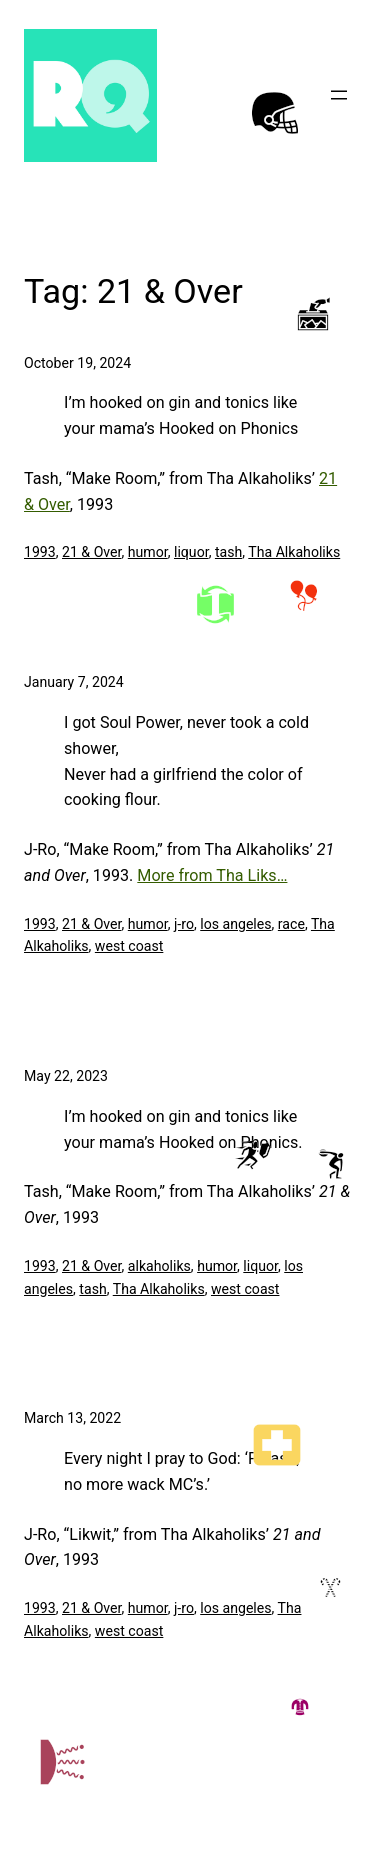  I want to click on access health or medical features, so click(277, 1445).